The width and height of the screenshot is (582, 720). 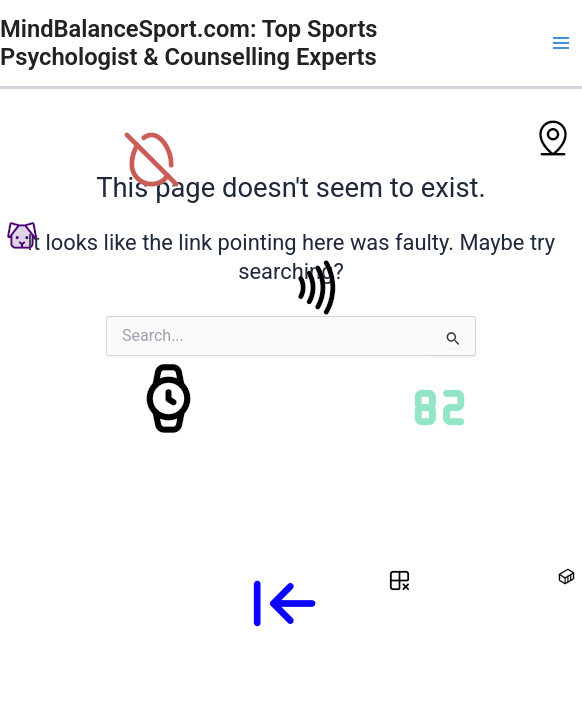 I want to click on view container or package contents, so click(x=566, y=576).